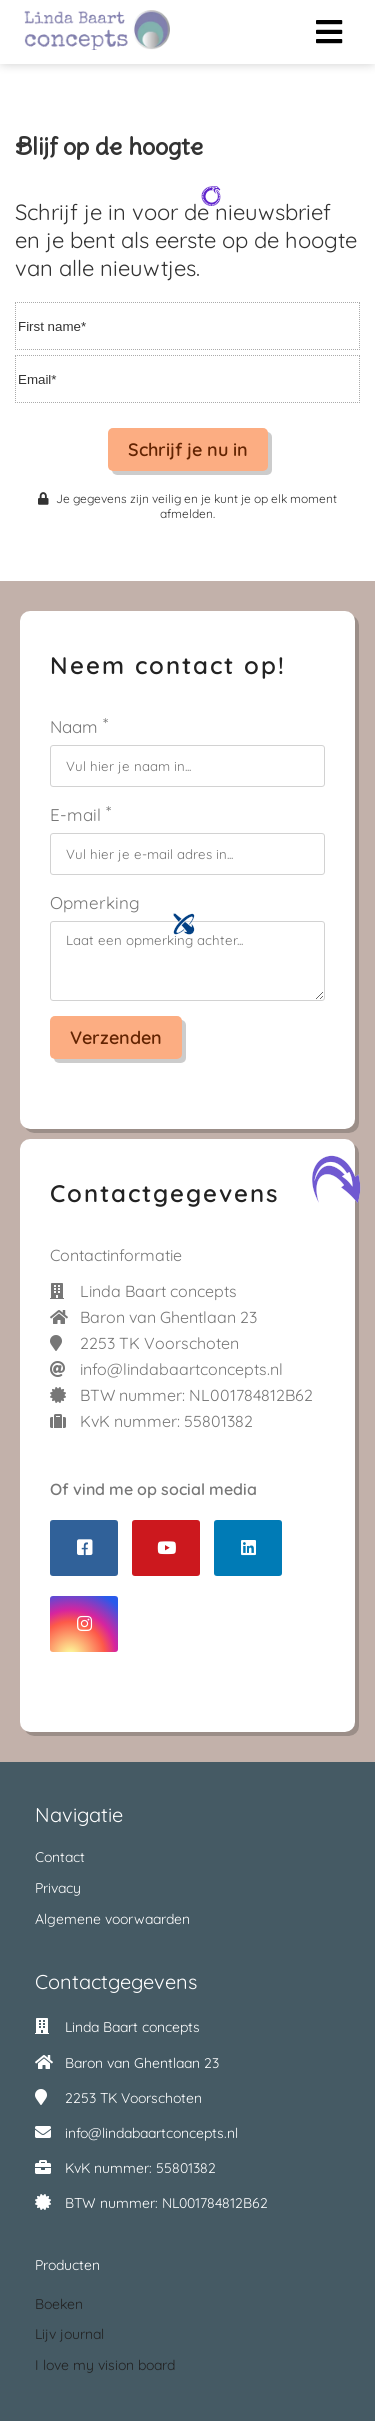 This screenshot has height=2421, width=375. What do you see at coordinates (184, 924) in the screenshot?
I see `activate hyperspeed or boost ability` at bounding box center [184, 924].